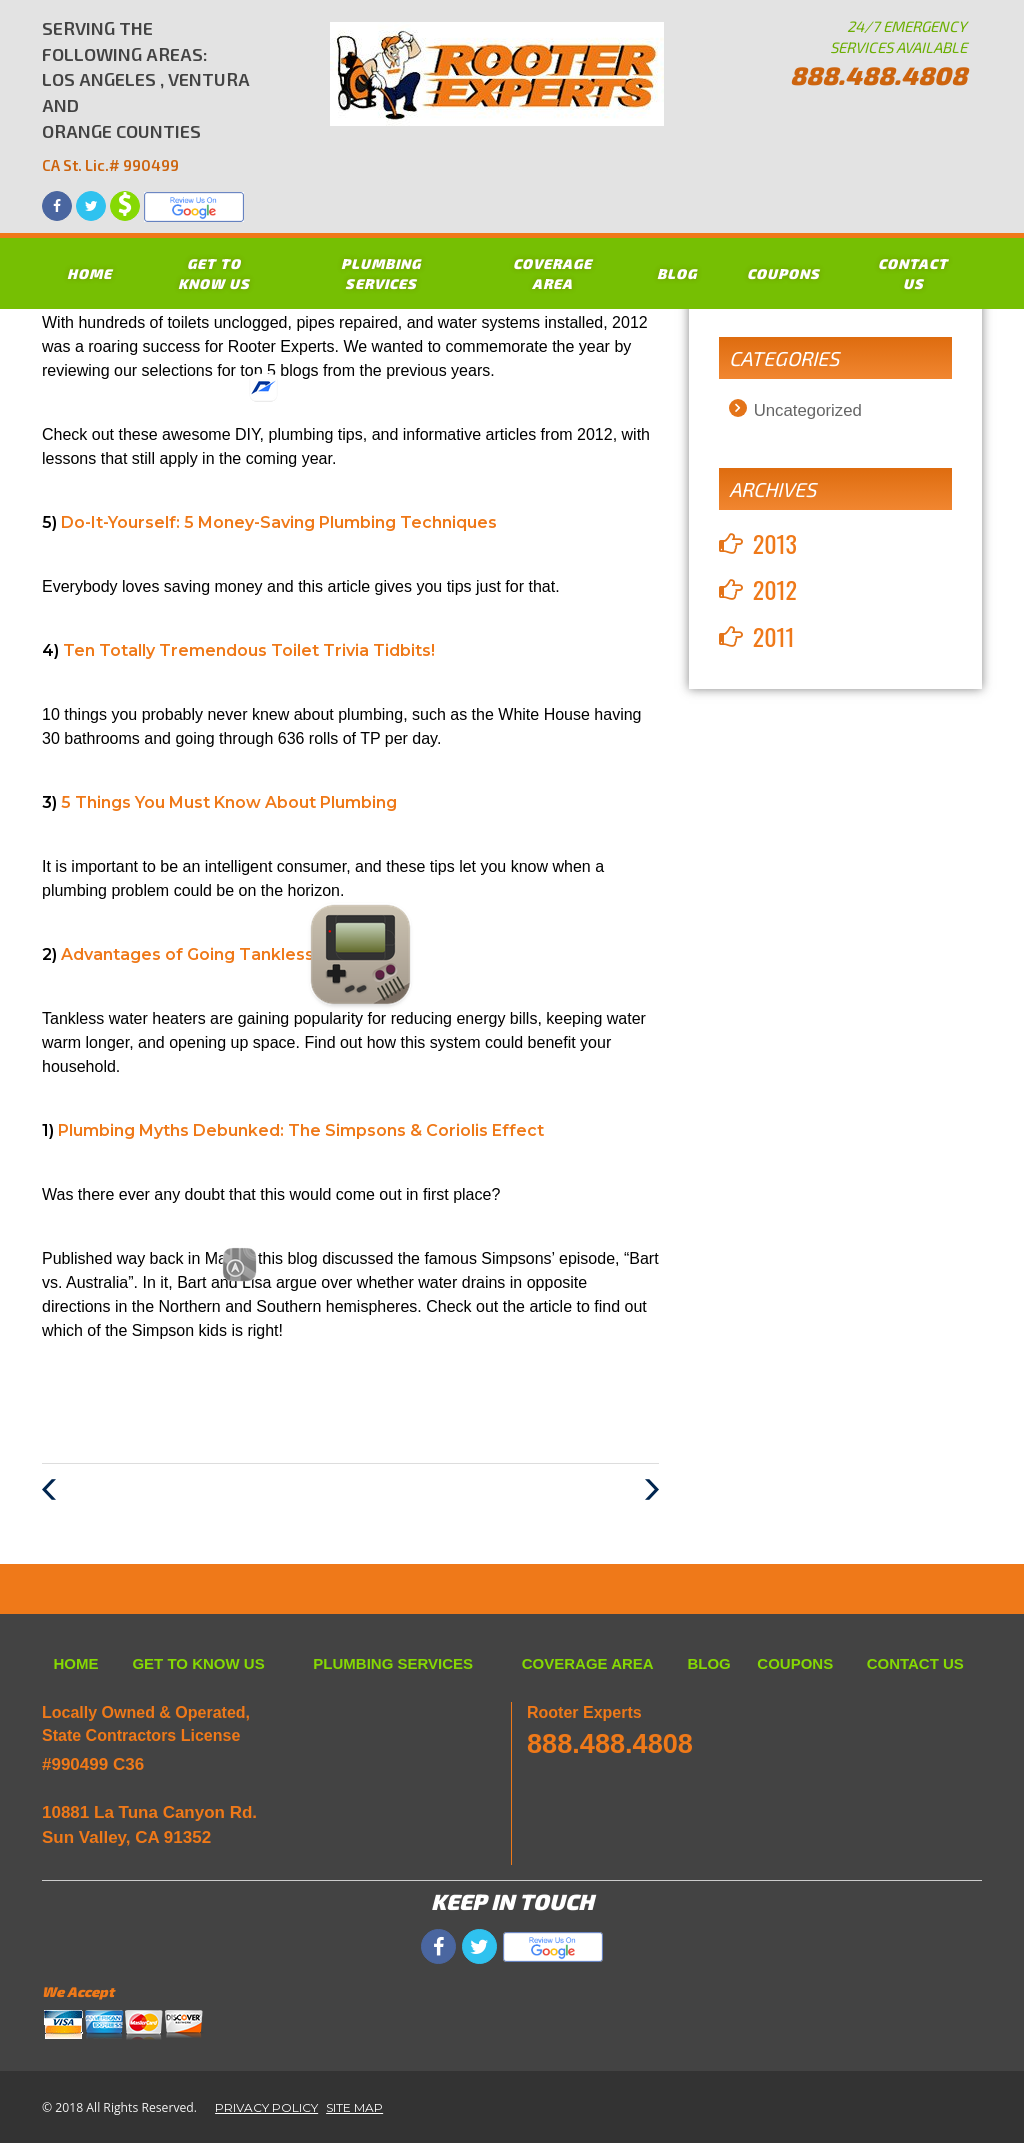 The height and width of the screenshot is (2143, 1024). Describe the element at coordinates (239, 1264) in the screenshot. I see `open apple maps` at that location.